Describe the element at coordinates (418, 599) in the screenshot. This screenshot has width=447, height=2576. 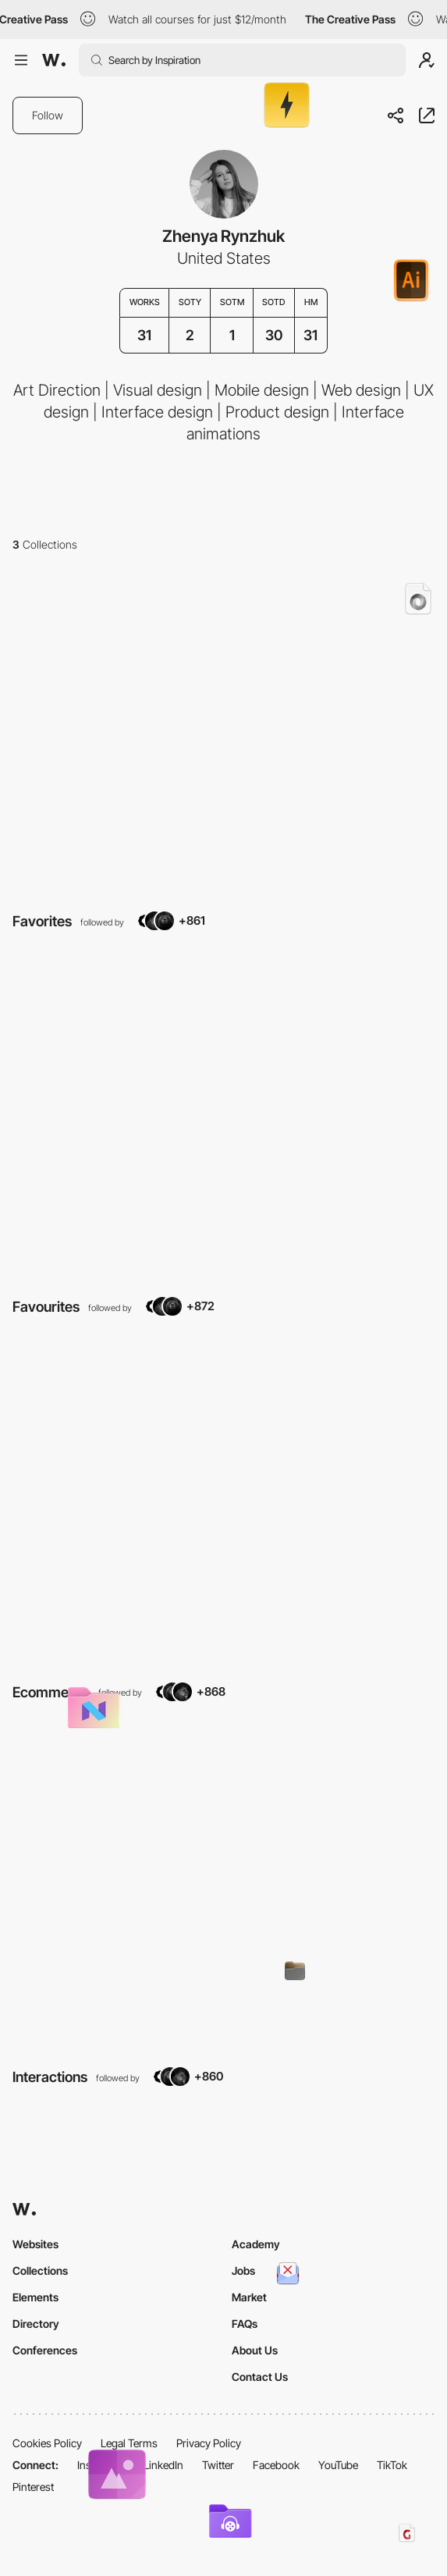
I see `json file type indicator` at that location.